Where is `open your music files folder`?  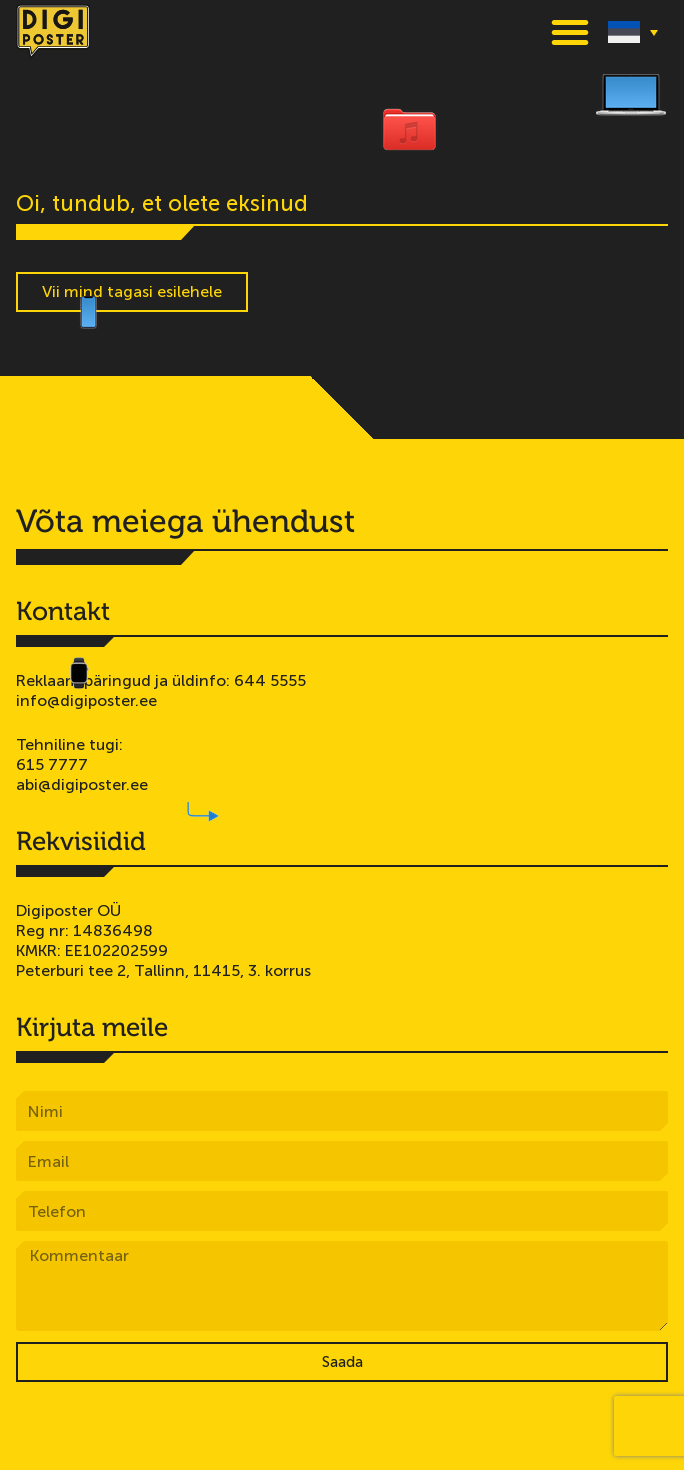
open your music files folder is located at coordinates (409, 129).